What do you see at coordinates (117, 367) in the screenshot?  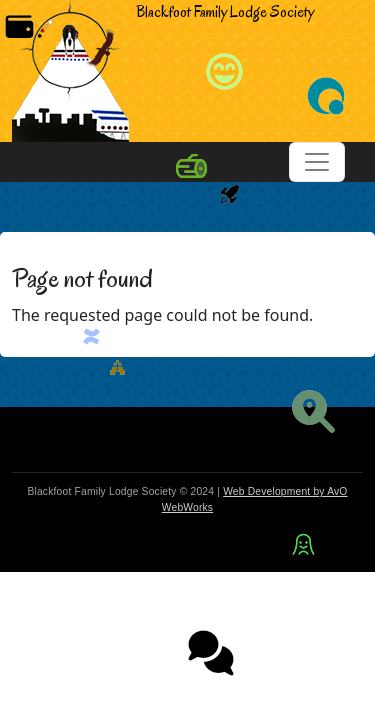 I see `indicates holiday or christmas-themed content` at bounding box center [117, 367].